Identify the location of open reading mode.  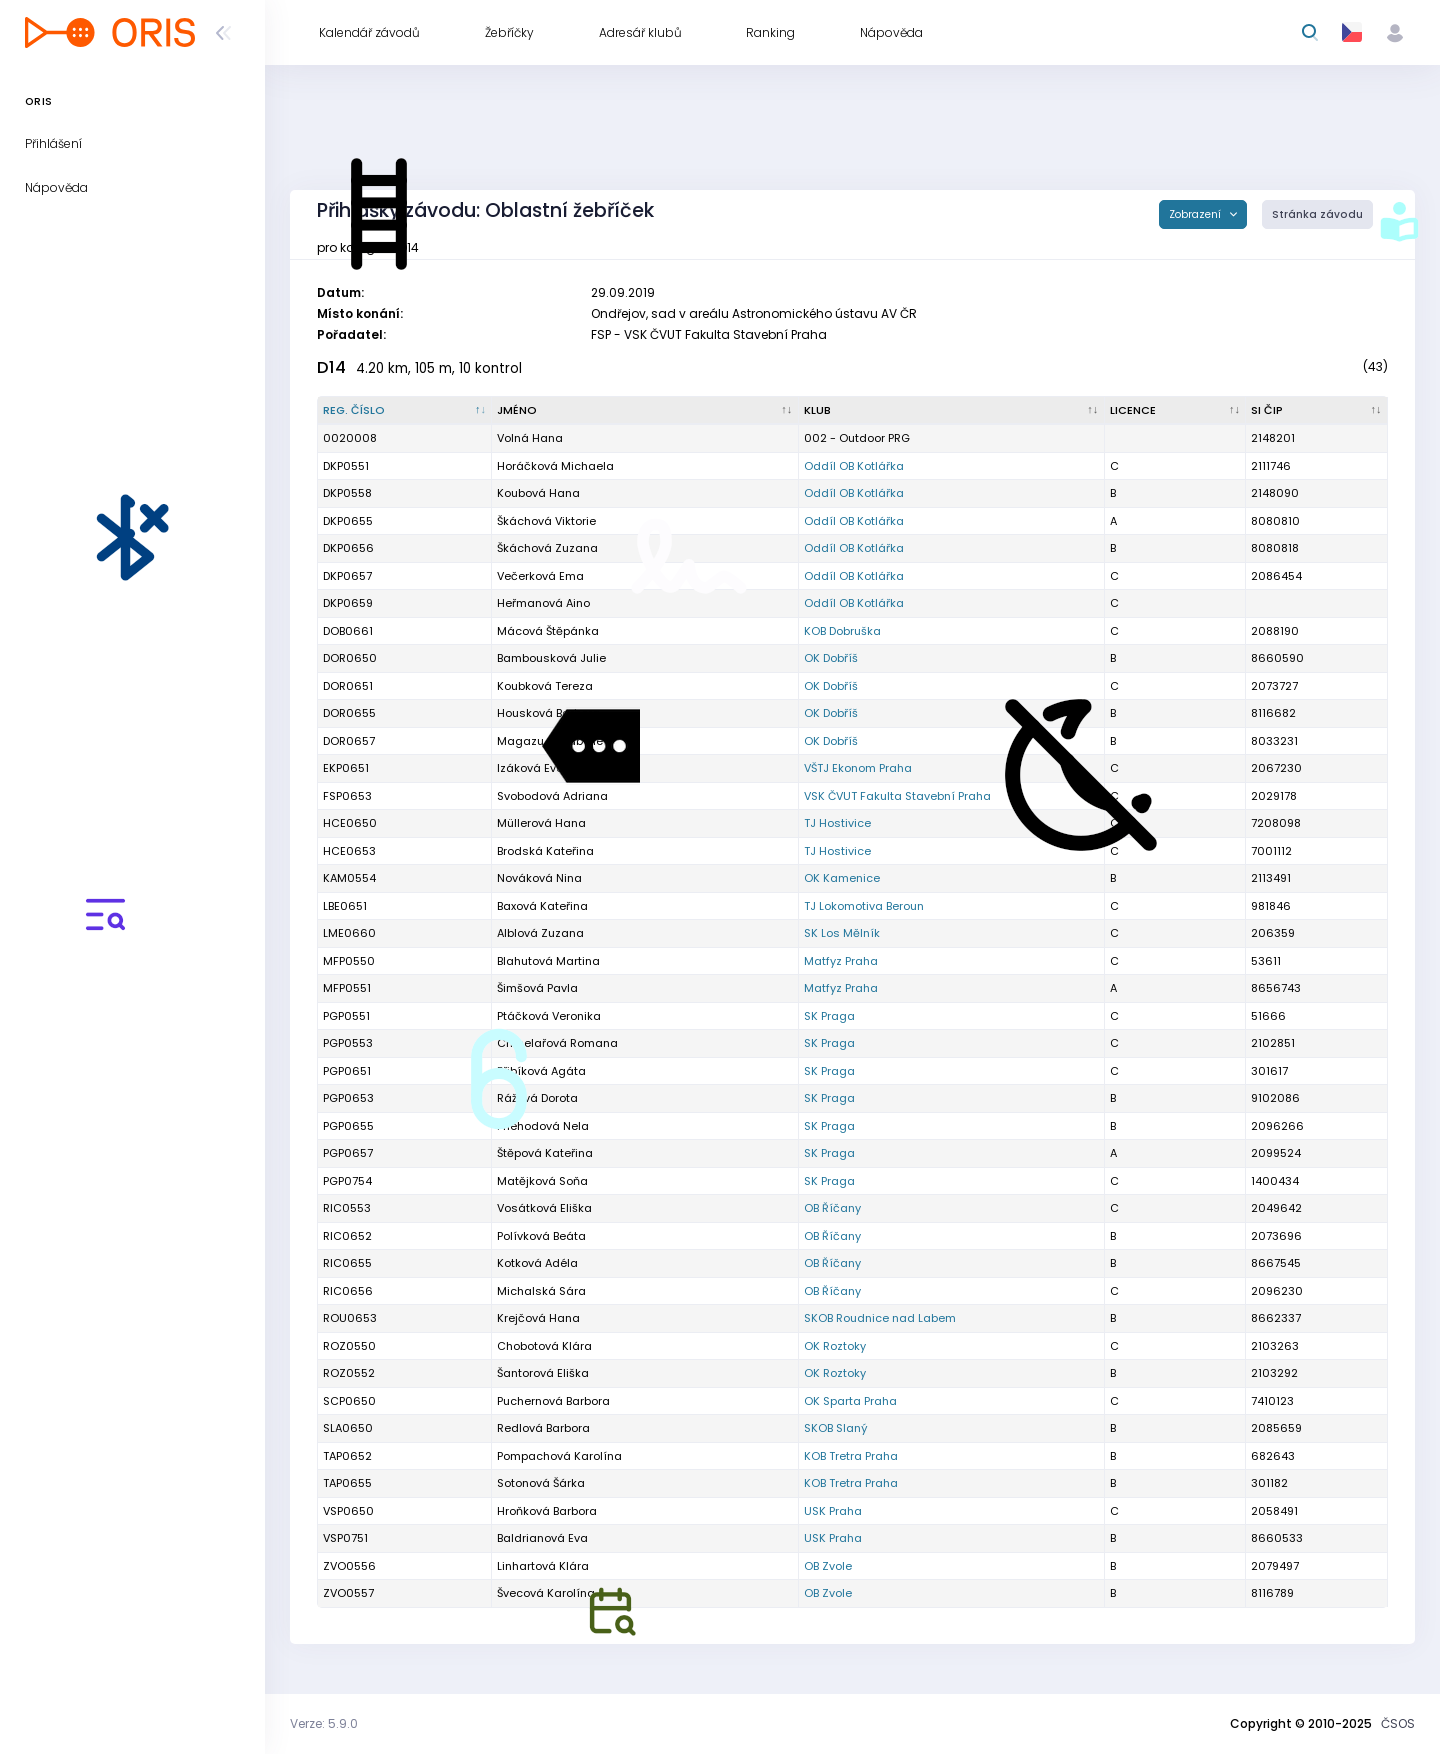
(1399, 222).